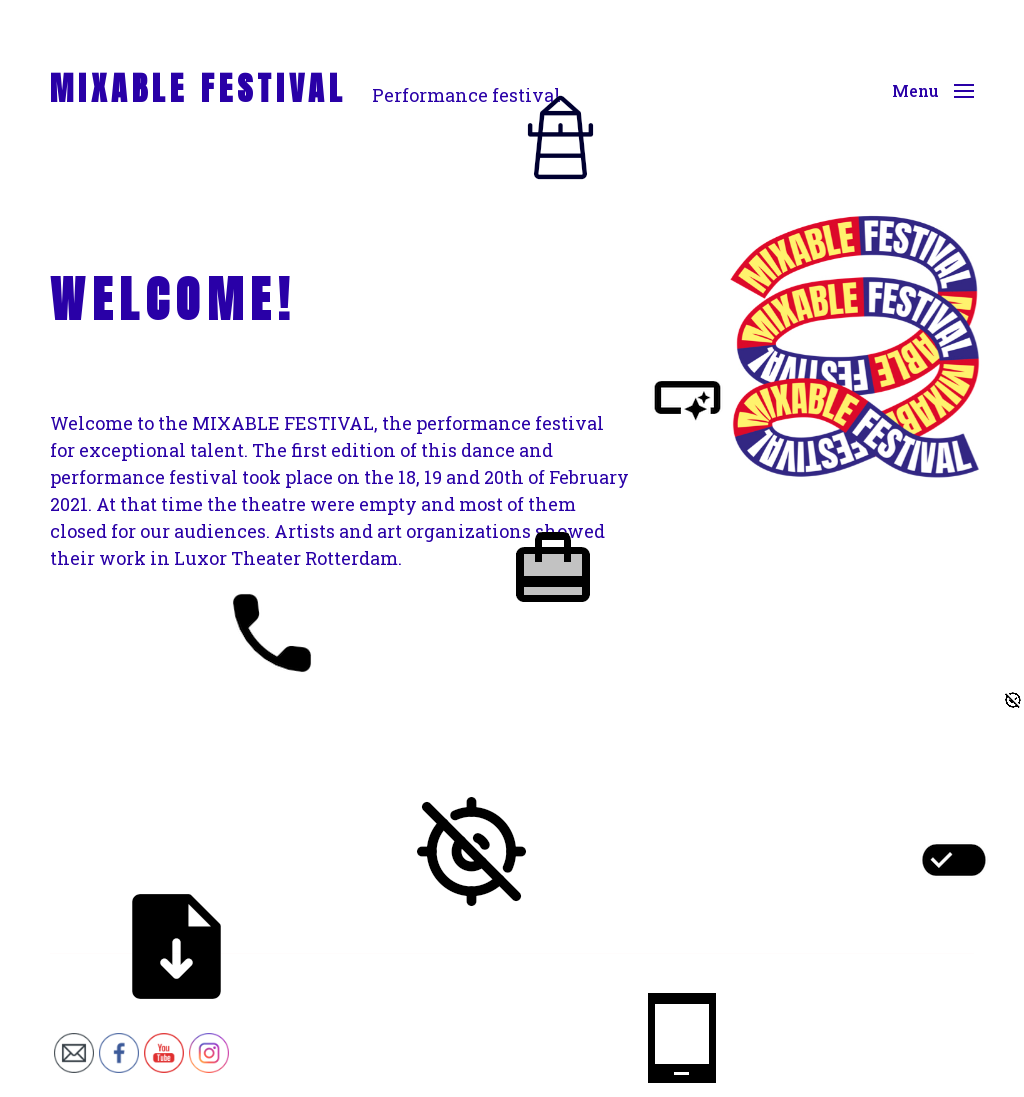 The height and width of the screenshot is (1097, 1024). Describe the element at coordinates (1013, 700) in the screenshot. I see `indicates content is unpublished or hidden from public view` at that location.